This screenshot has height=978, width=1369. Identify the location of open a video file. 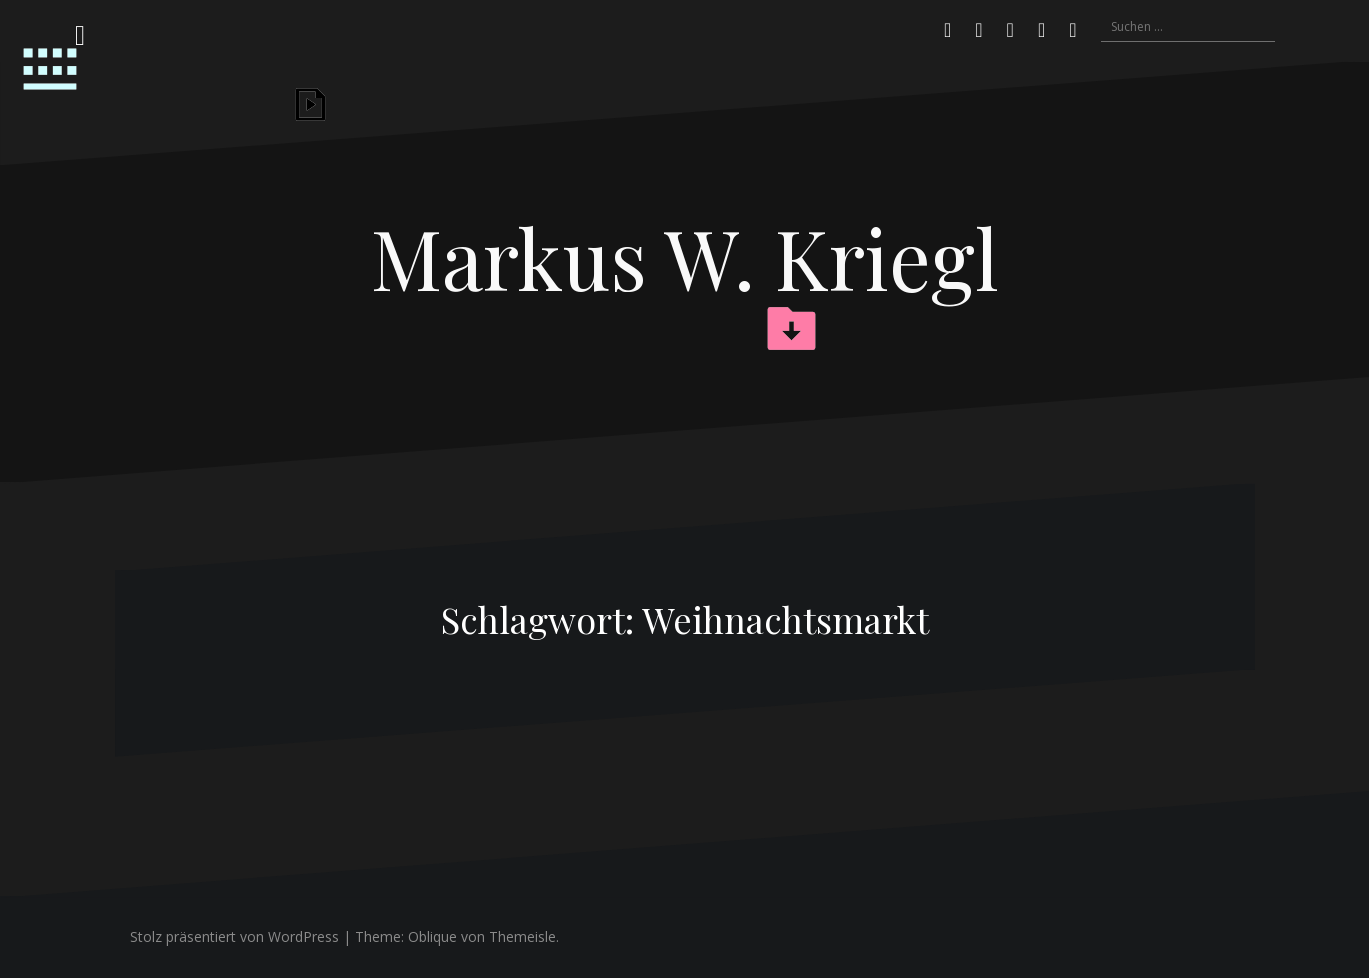
(310, 104).